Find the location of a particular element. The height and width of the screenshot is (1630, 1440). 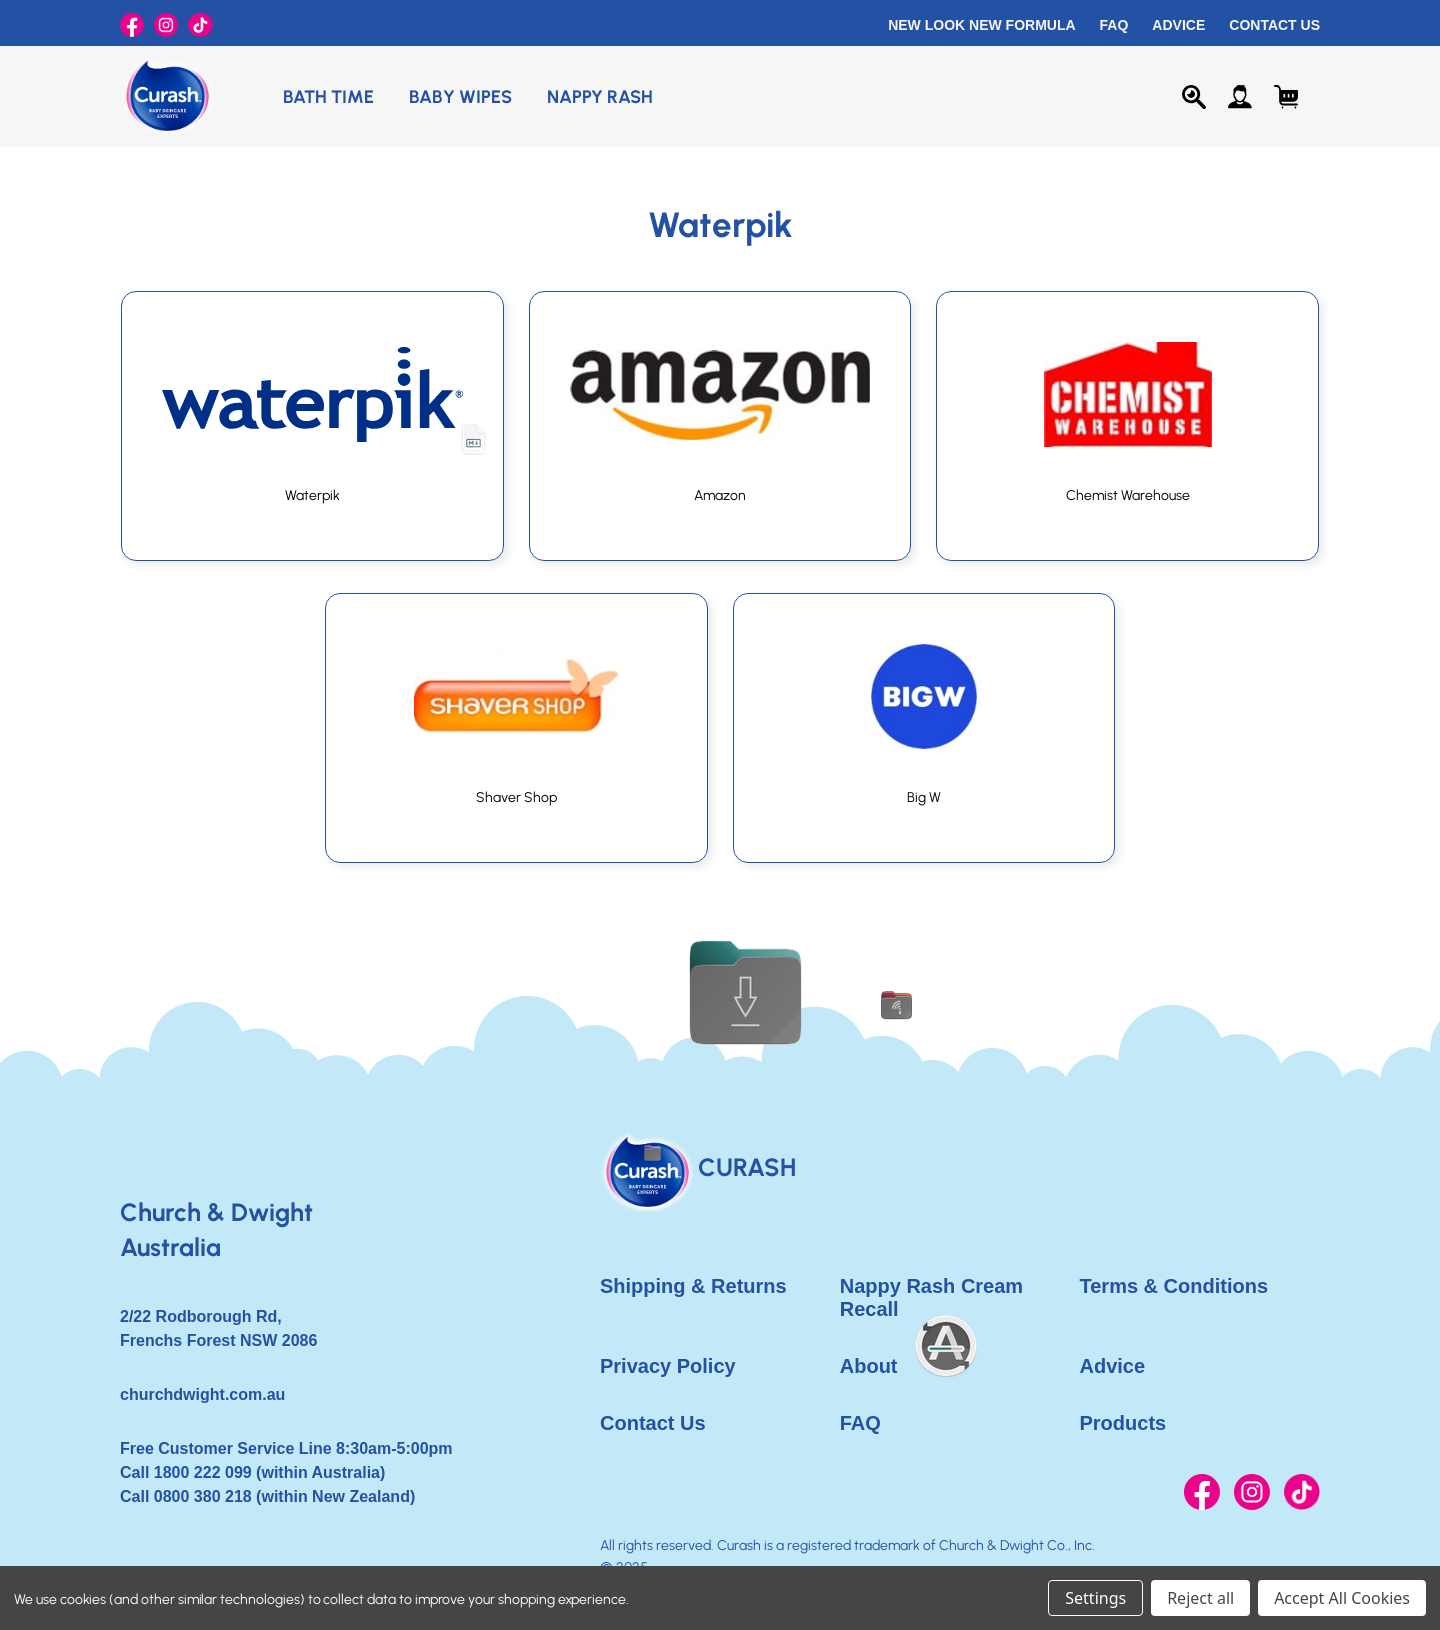

open insync cloud sync folder is located at coordinates (896, 1004).